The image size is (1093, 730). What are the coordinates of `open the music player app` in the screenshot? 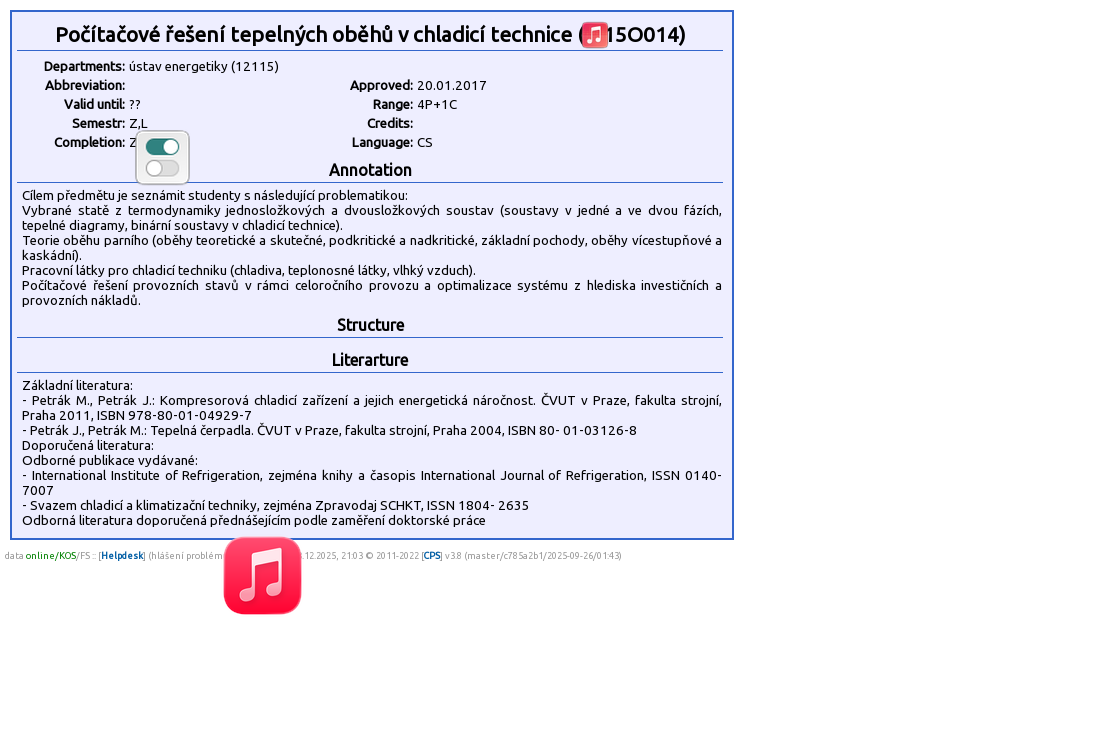 It's located at (595, 35).